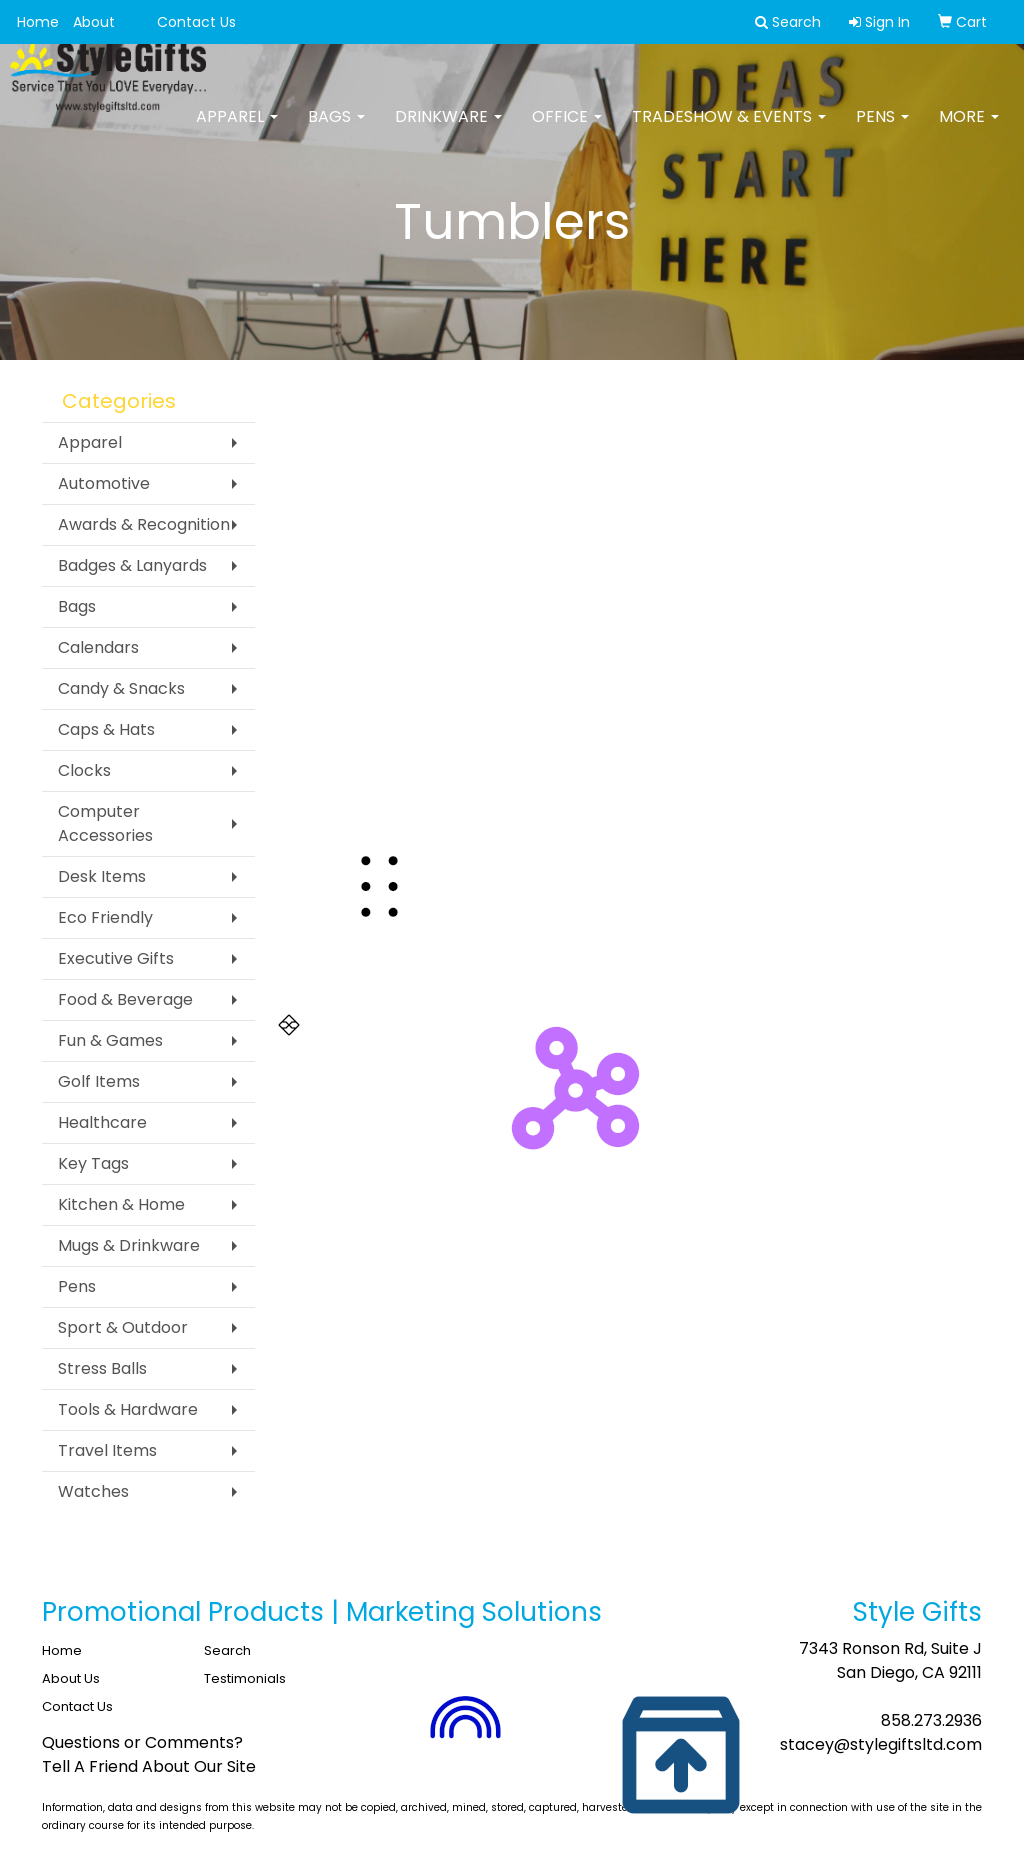 The width and height of the screenshot is (1024, 1865). Describe the element at coordinates (465, 1719) in the screenshot. I see `indicates LGBTQ+ or pride-related content` at that location.